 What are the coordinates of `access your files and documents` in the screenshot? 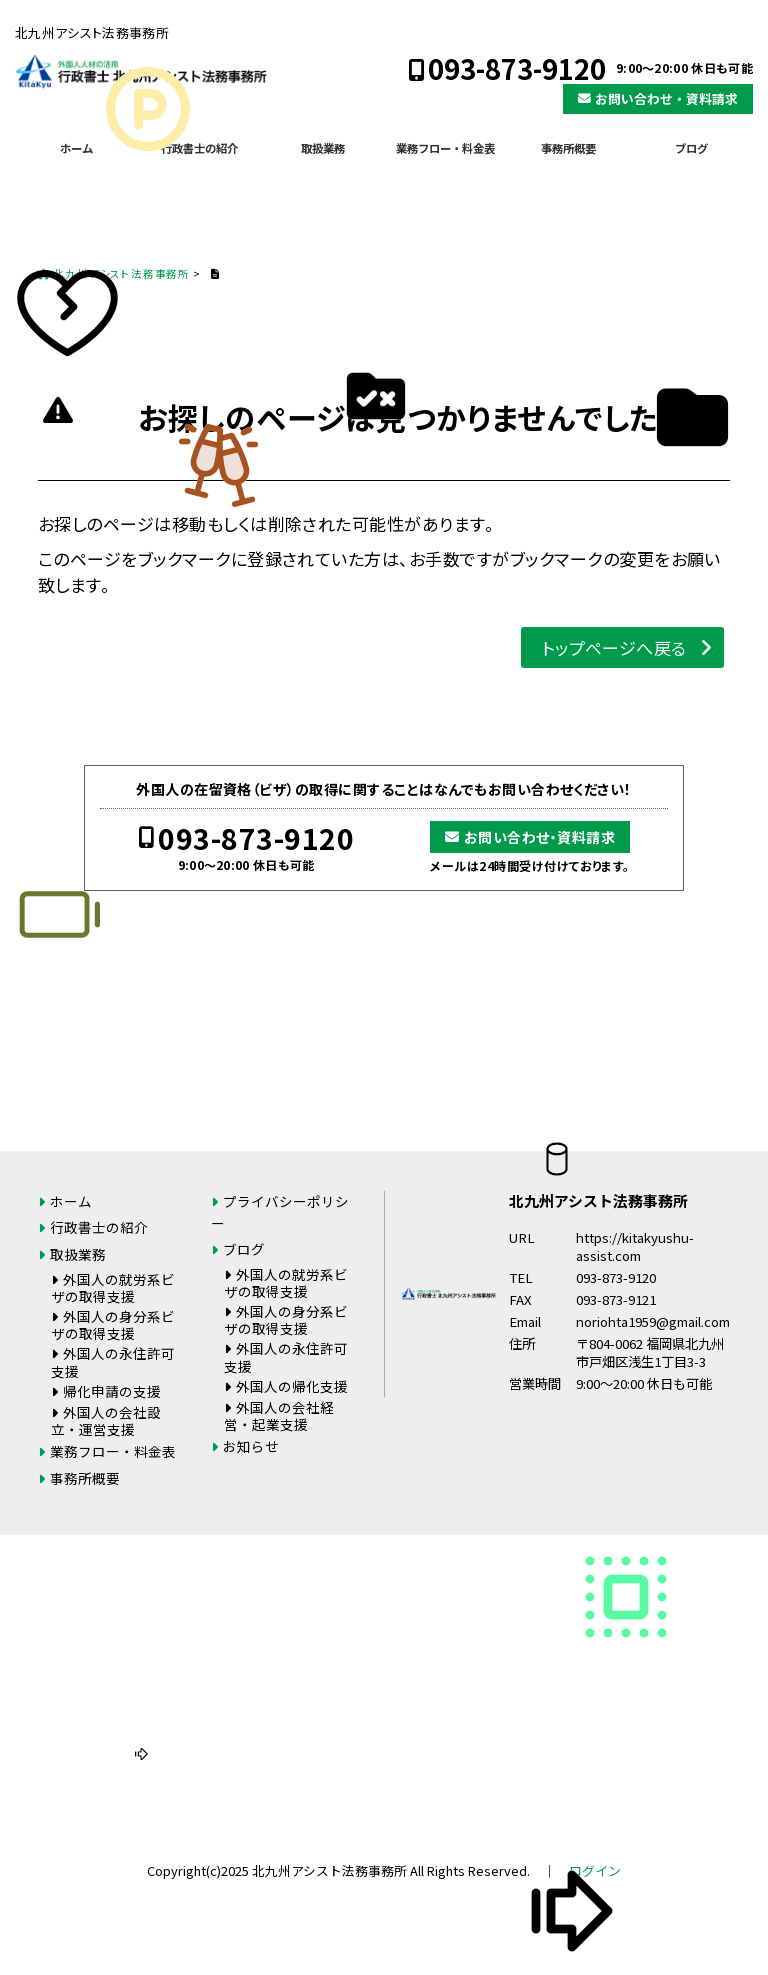 It's located at (692, 419).